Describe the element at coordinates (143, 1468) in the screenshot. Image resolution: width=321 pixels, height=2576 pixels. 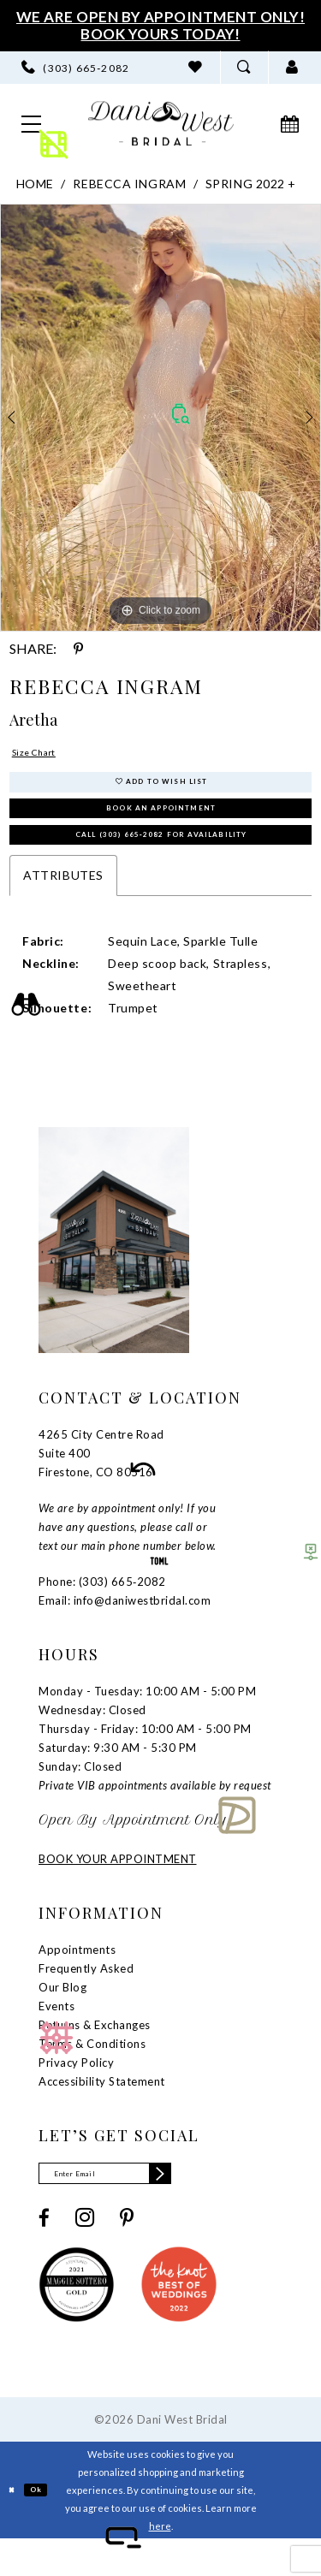
I see `undo last action` at that location.